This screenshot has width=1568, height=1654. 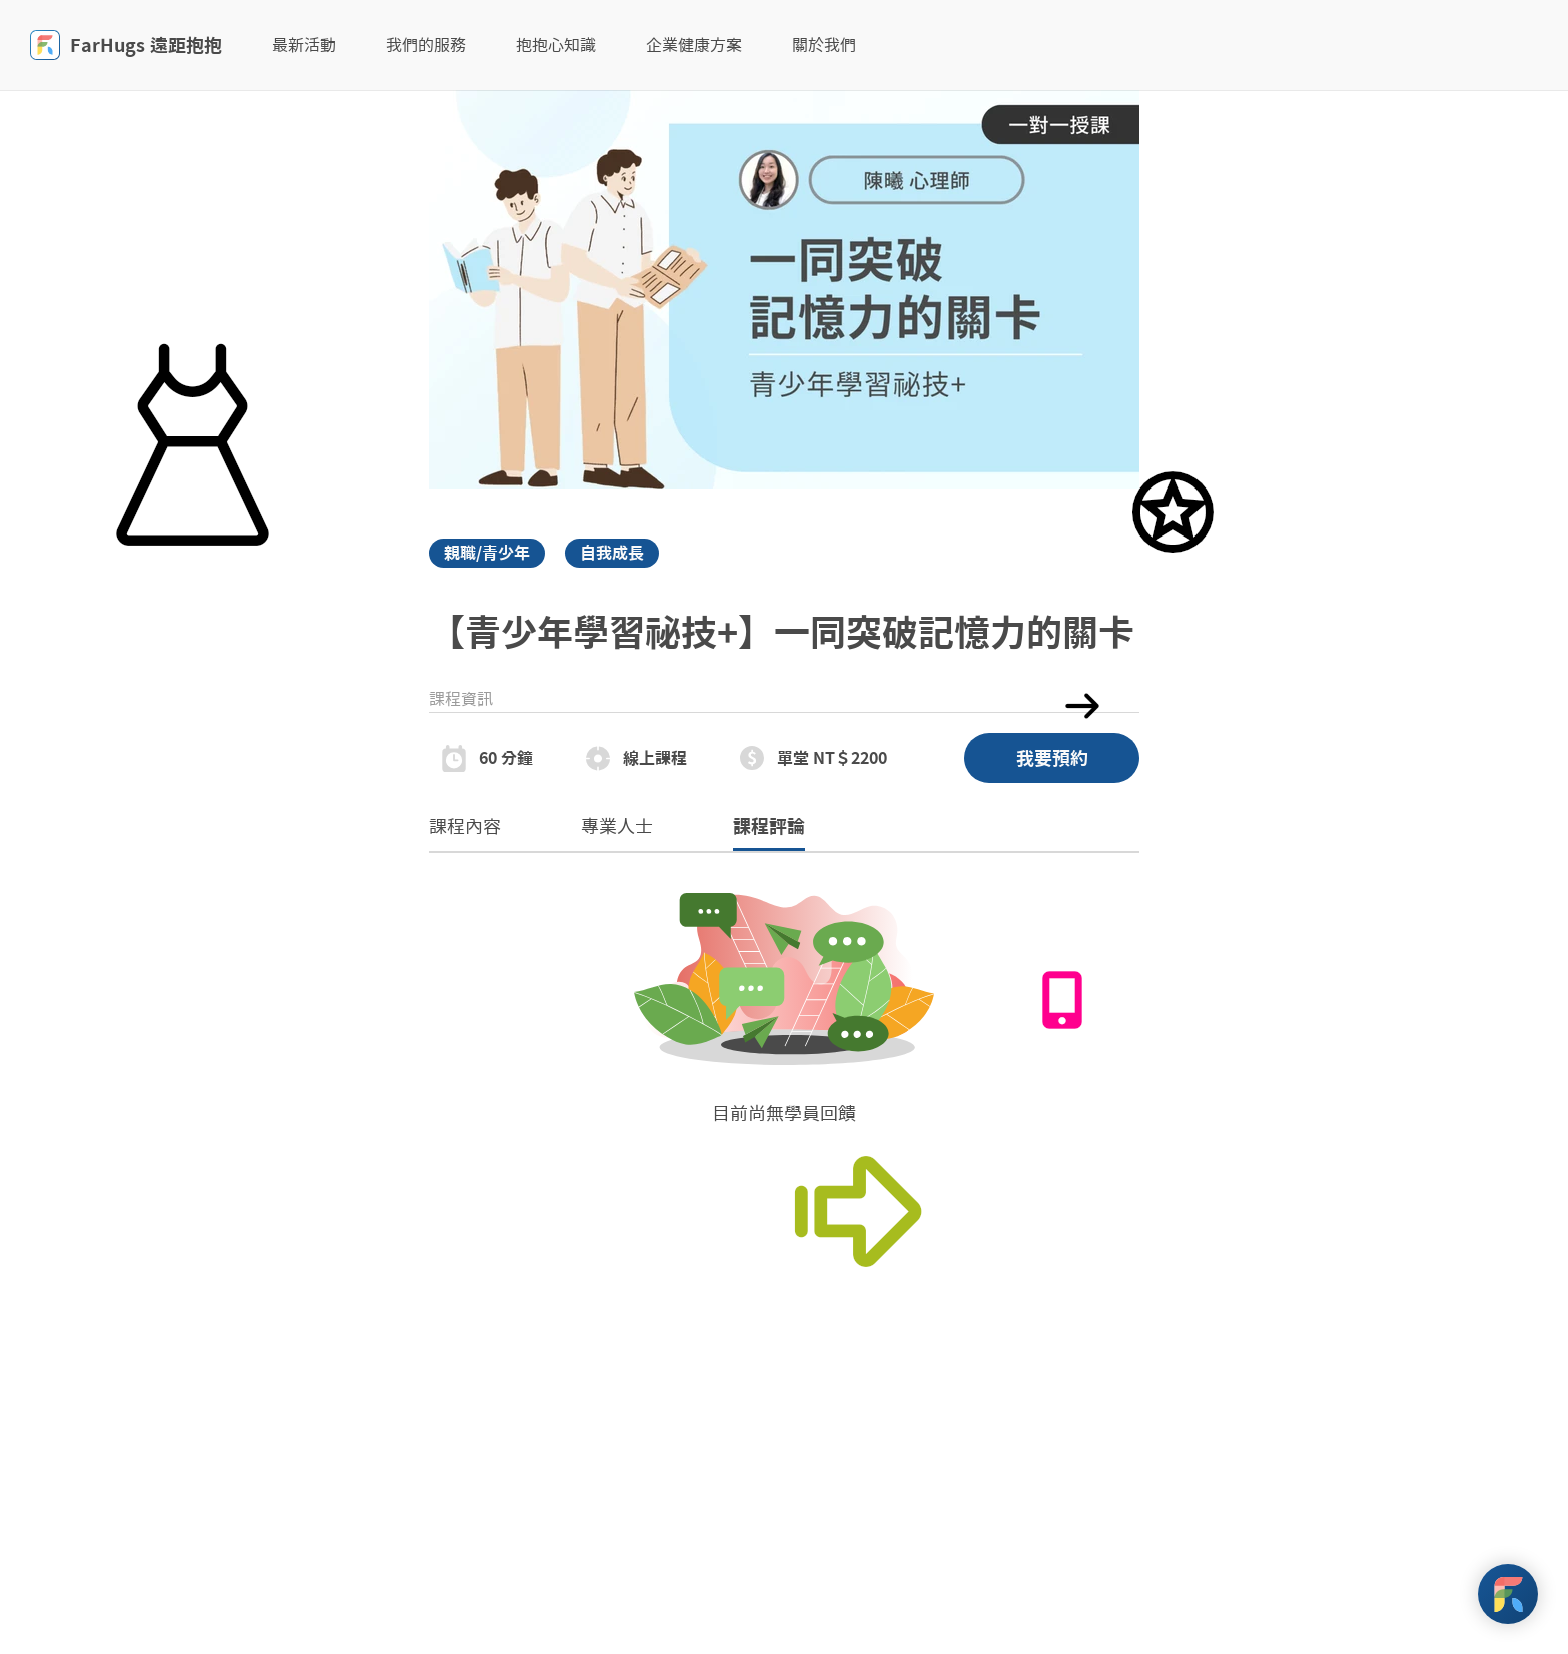 What do you see at coordinates (1082, 706) in the screenshot?
I see `proceed to the next step` at bounding box center [1082, 706].